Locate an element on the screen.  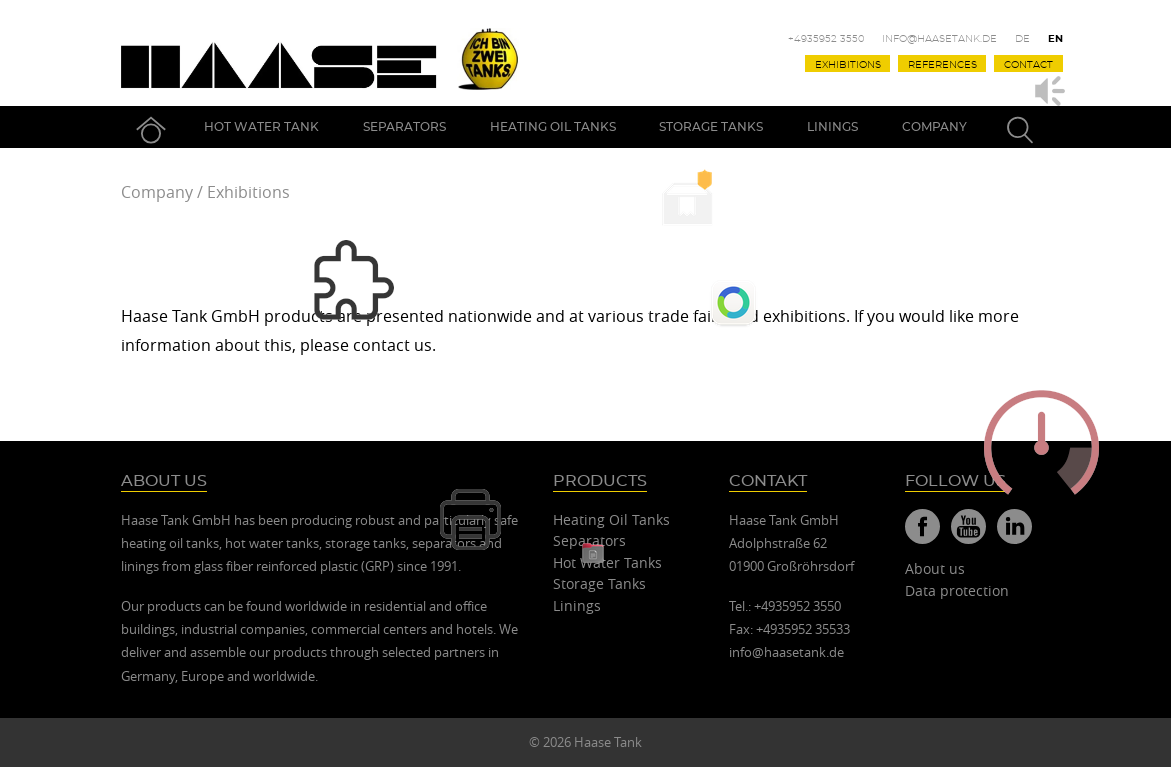
view system performance metrics is located at coordinates (1041, 440).